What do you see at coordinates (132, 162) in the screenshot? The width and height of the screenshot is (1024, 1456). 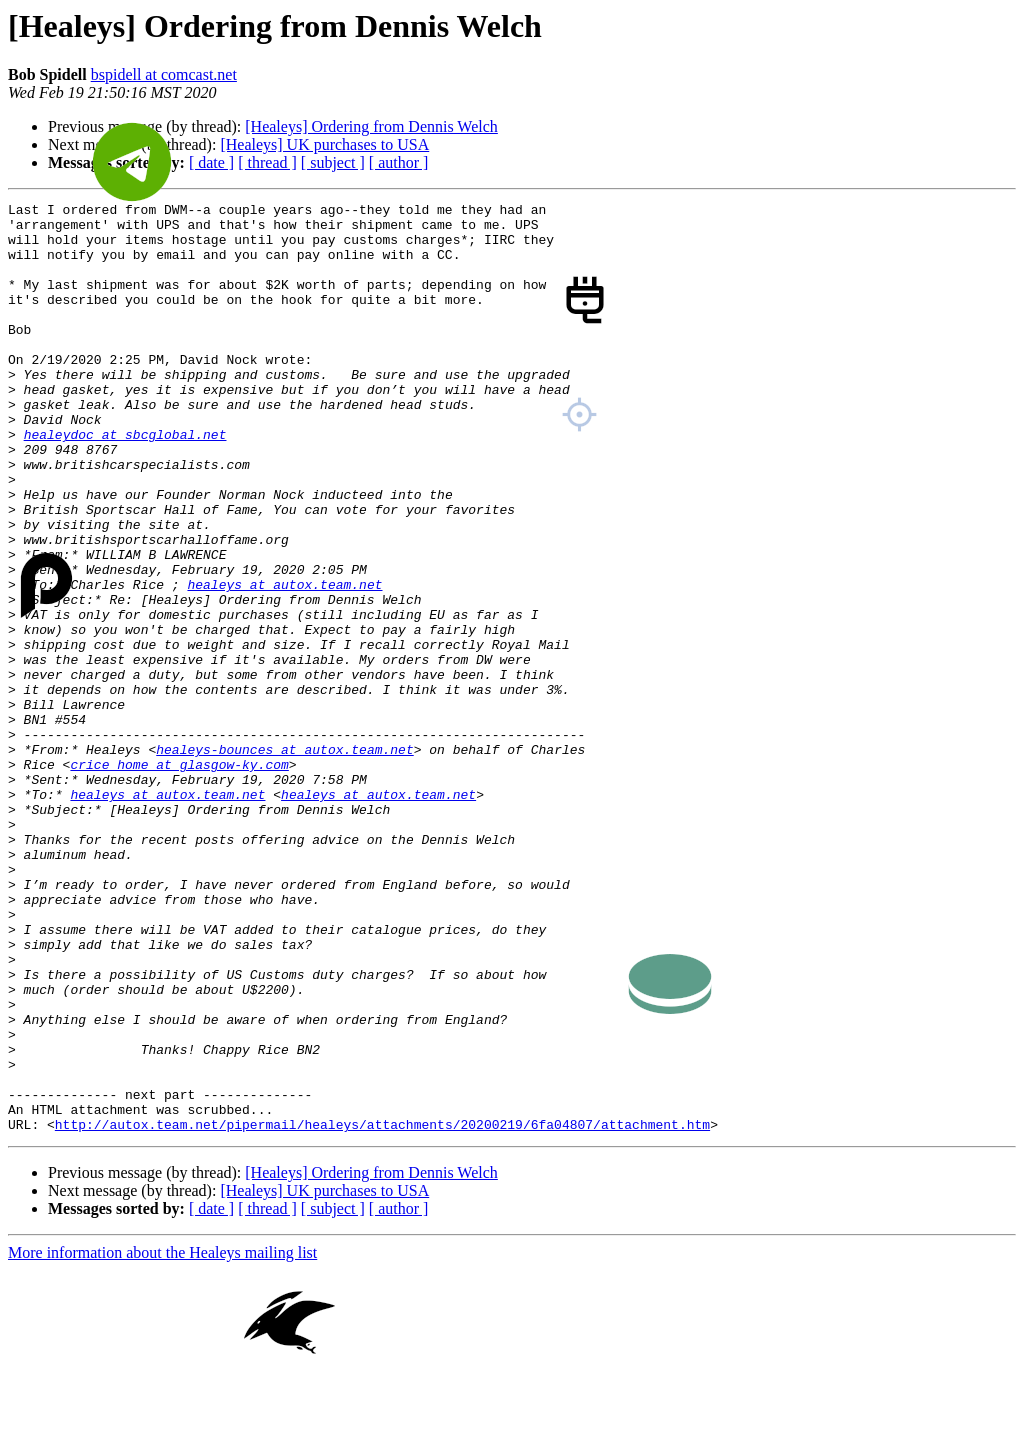 I see `open Telegram messaging app` at bounding box center [132, 162].